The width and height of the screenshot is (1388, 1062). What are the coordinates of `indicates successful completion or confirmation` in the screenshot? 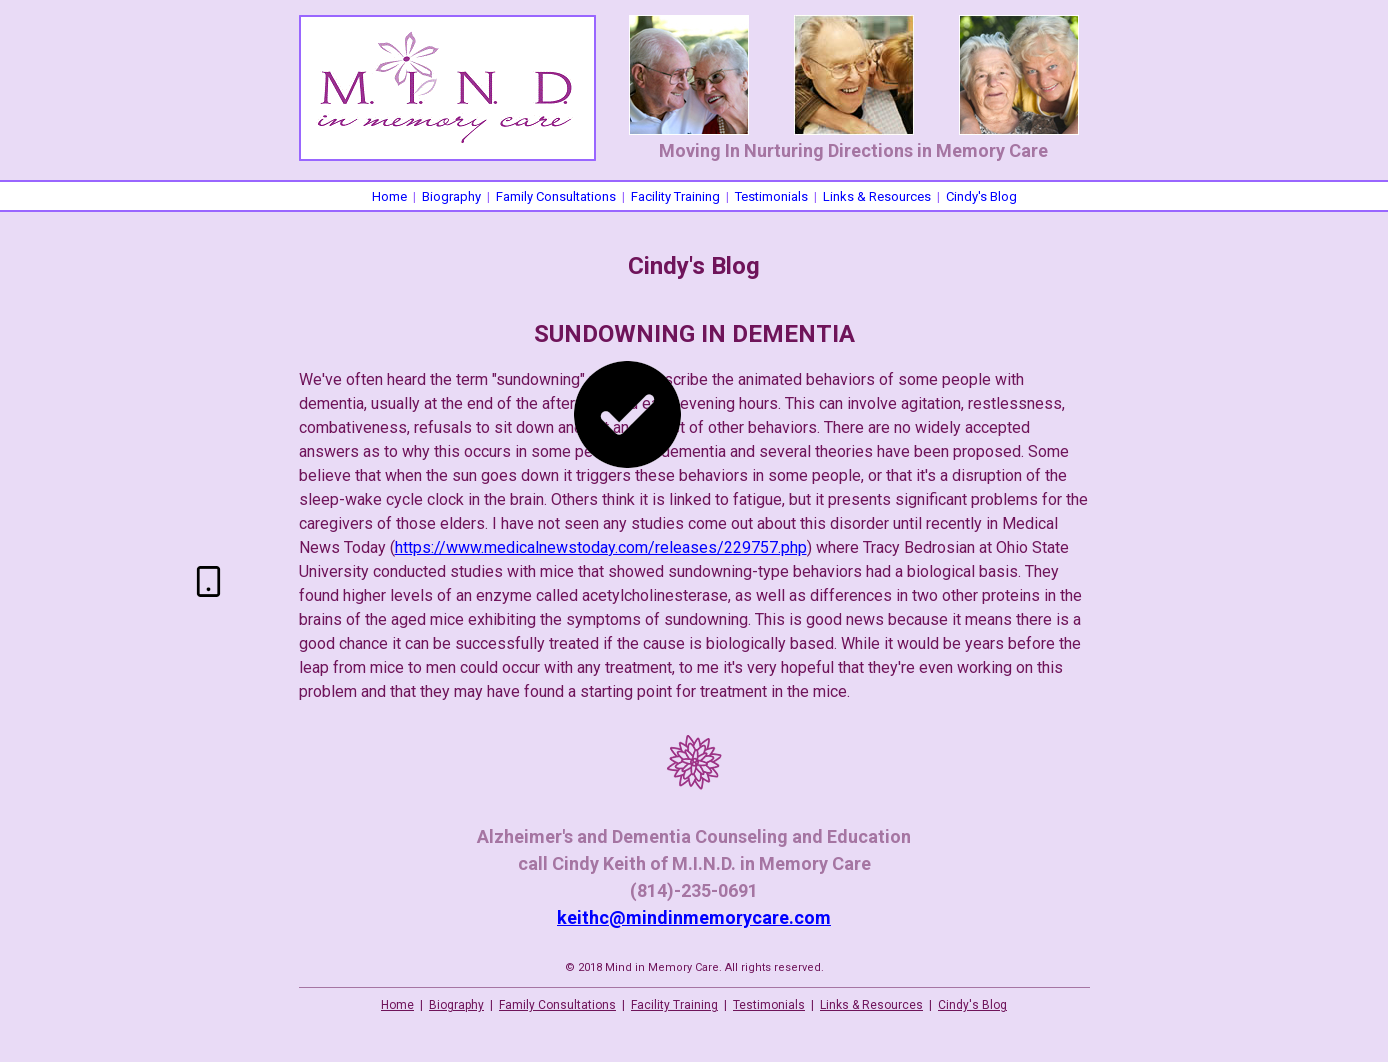 It's located at (627, 414).